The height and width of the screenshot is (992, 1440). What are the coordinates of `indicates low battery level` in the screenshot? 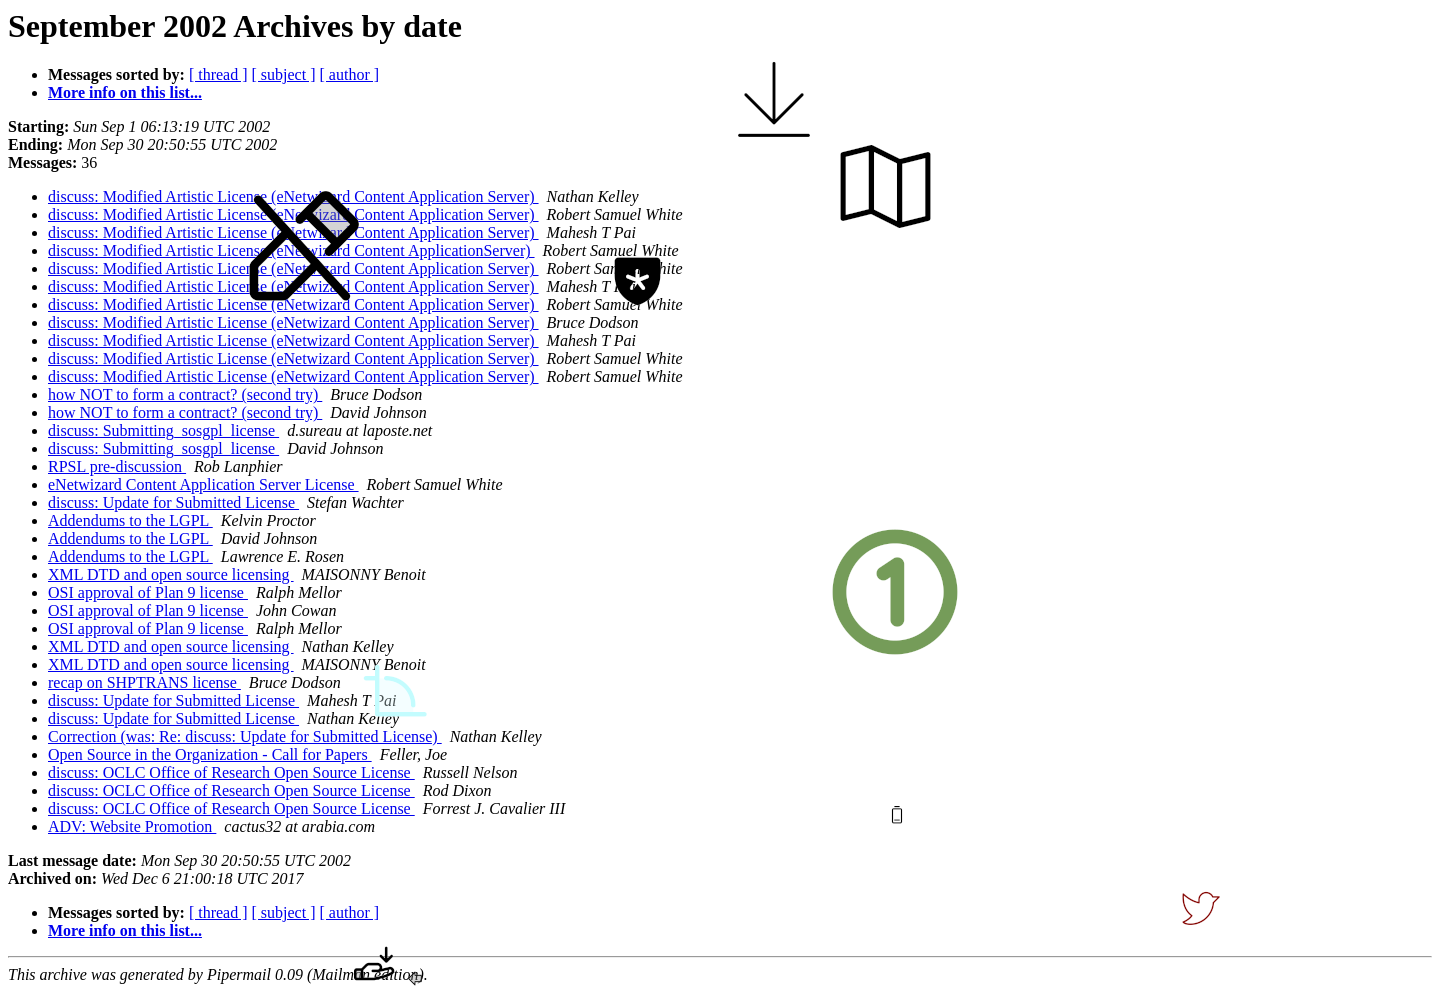 It's located at (897, 815).